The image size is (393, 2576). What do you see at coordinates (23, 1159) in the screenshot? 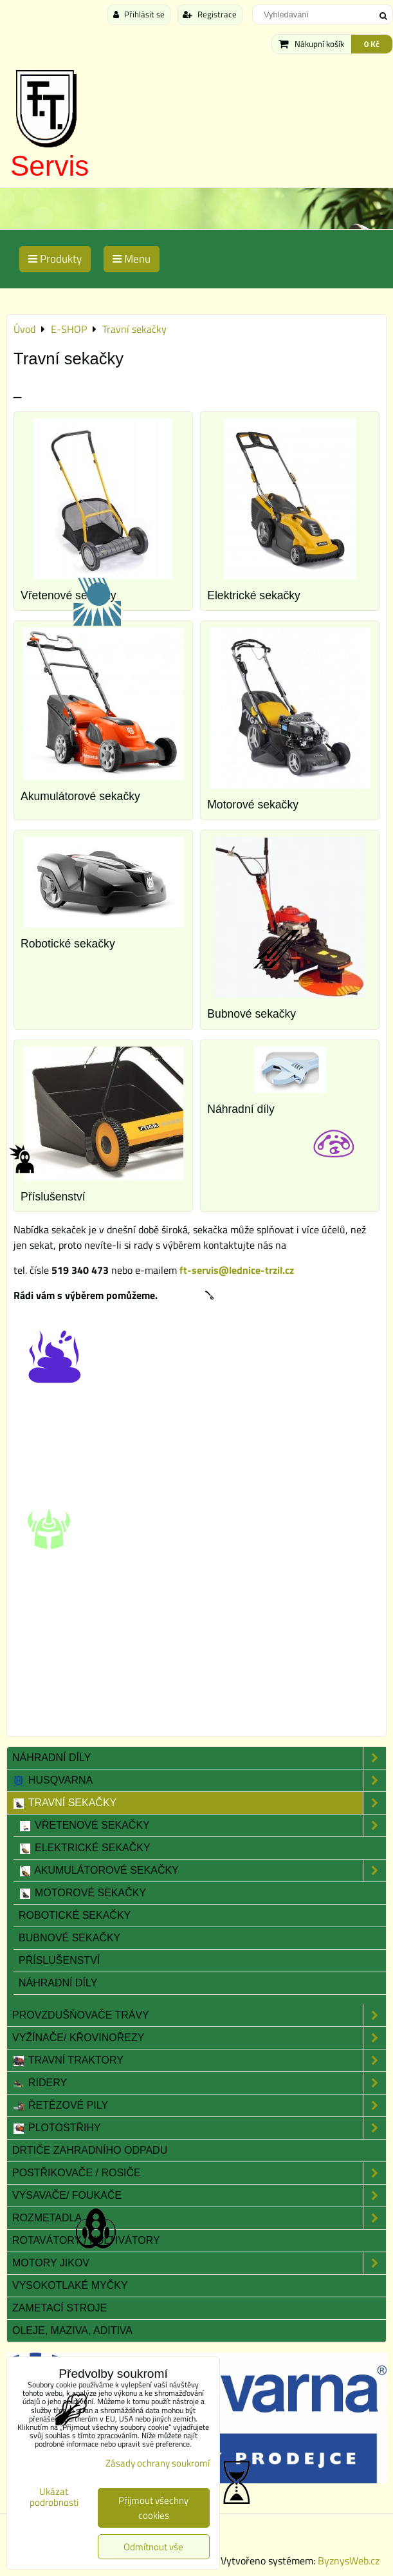
I see `indicates a surprised or shocked reaction` at bounding box center [23, 1159].